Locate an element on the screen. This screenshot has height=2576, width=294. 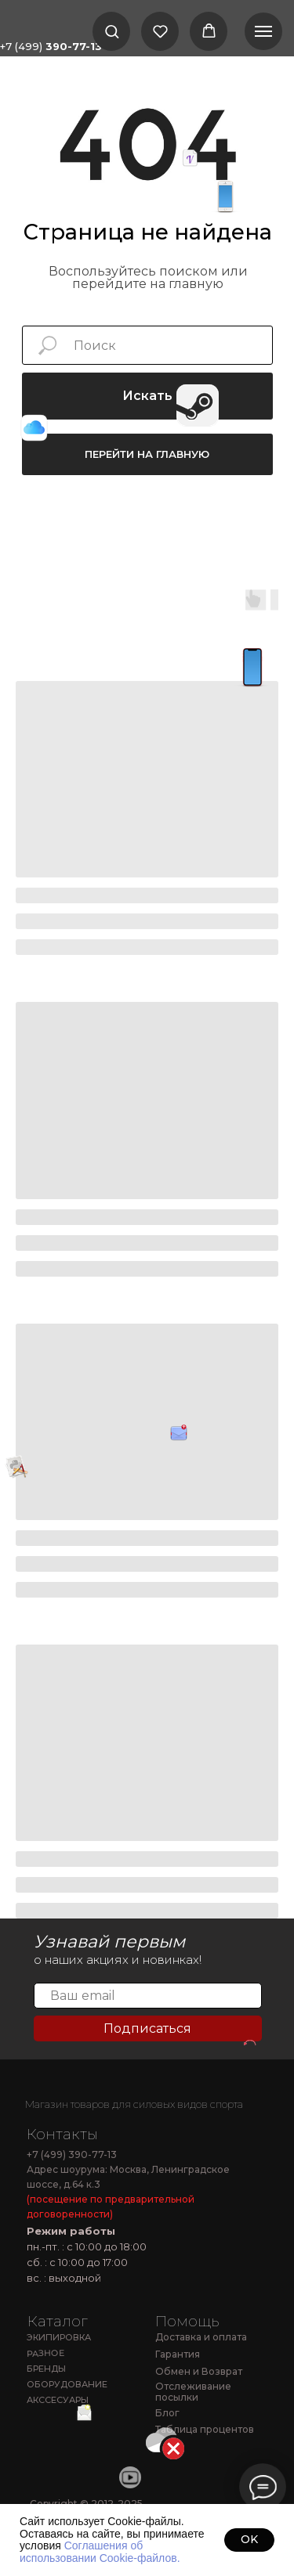
compose a new email message is located at coordinates (84, 2412).